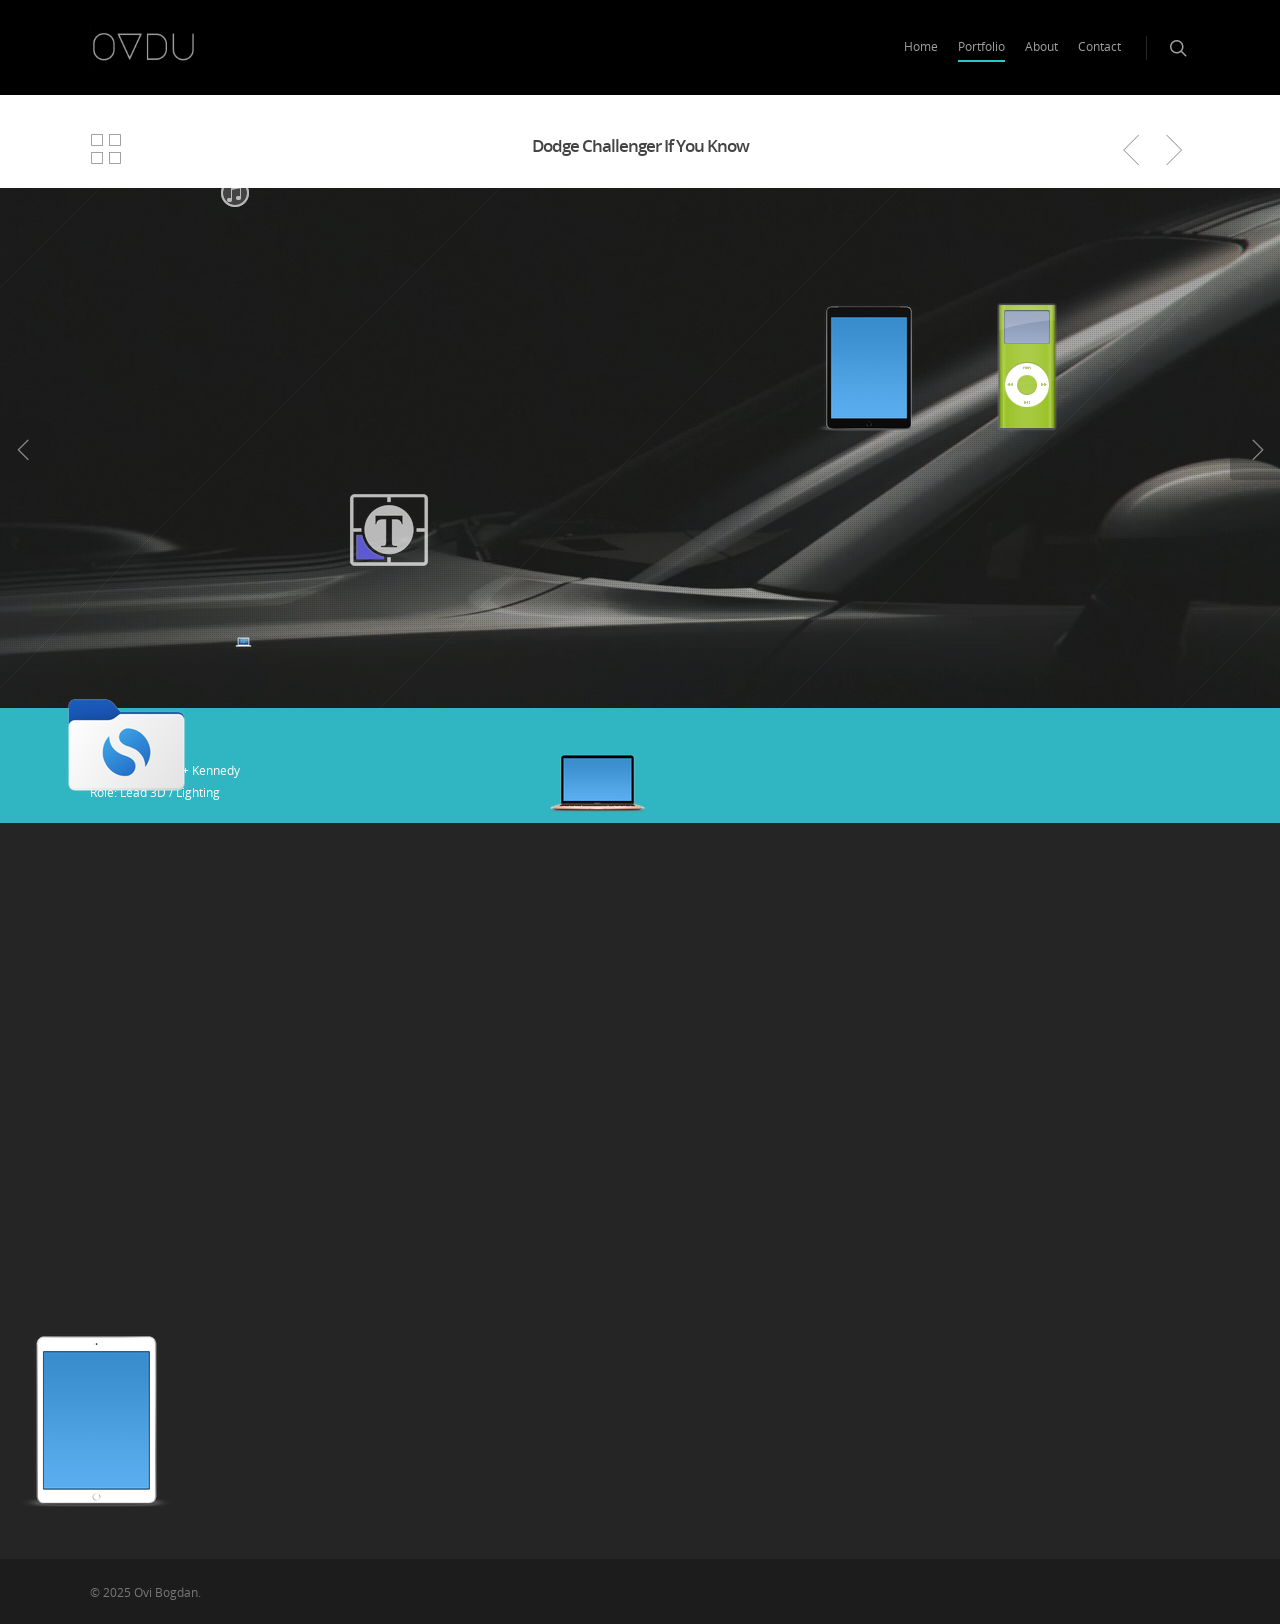 The height and width of the screenshot is (1624, 1280). I want to click on manage connected iPad device, so click(96, 1419).